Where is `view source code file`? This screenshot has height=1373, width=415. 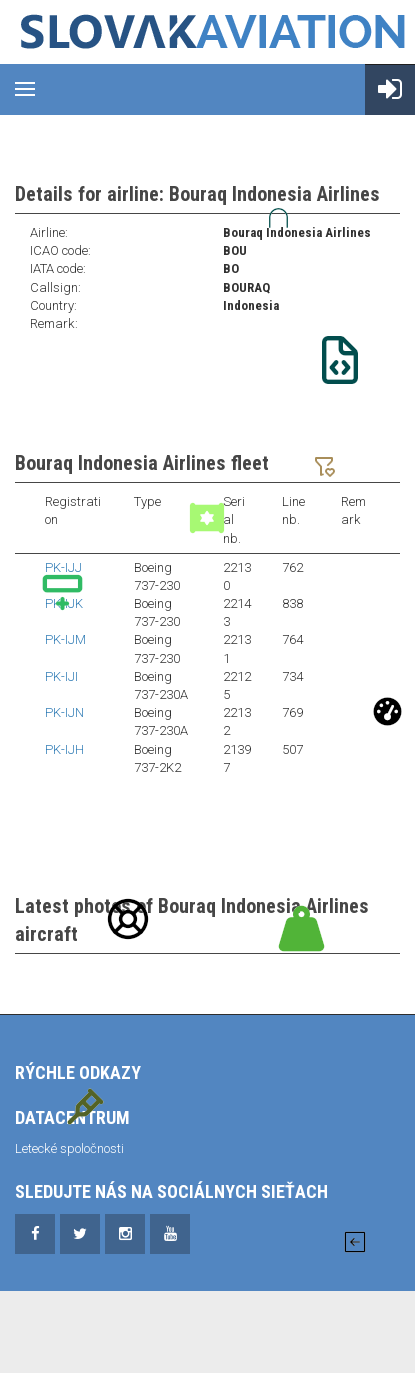 view source code file is located at coordinates (340, 360).